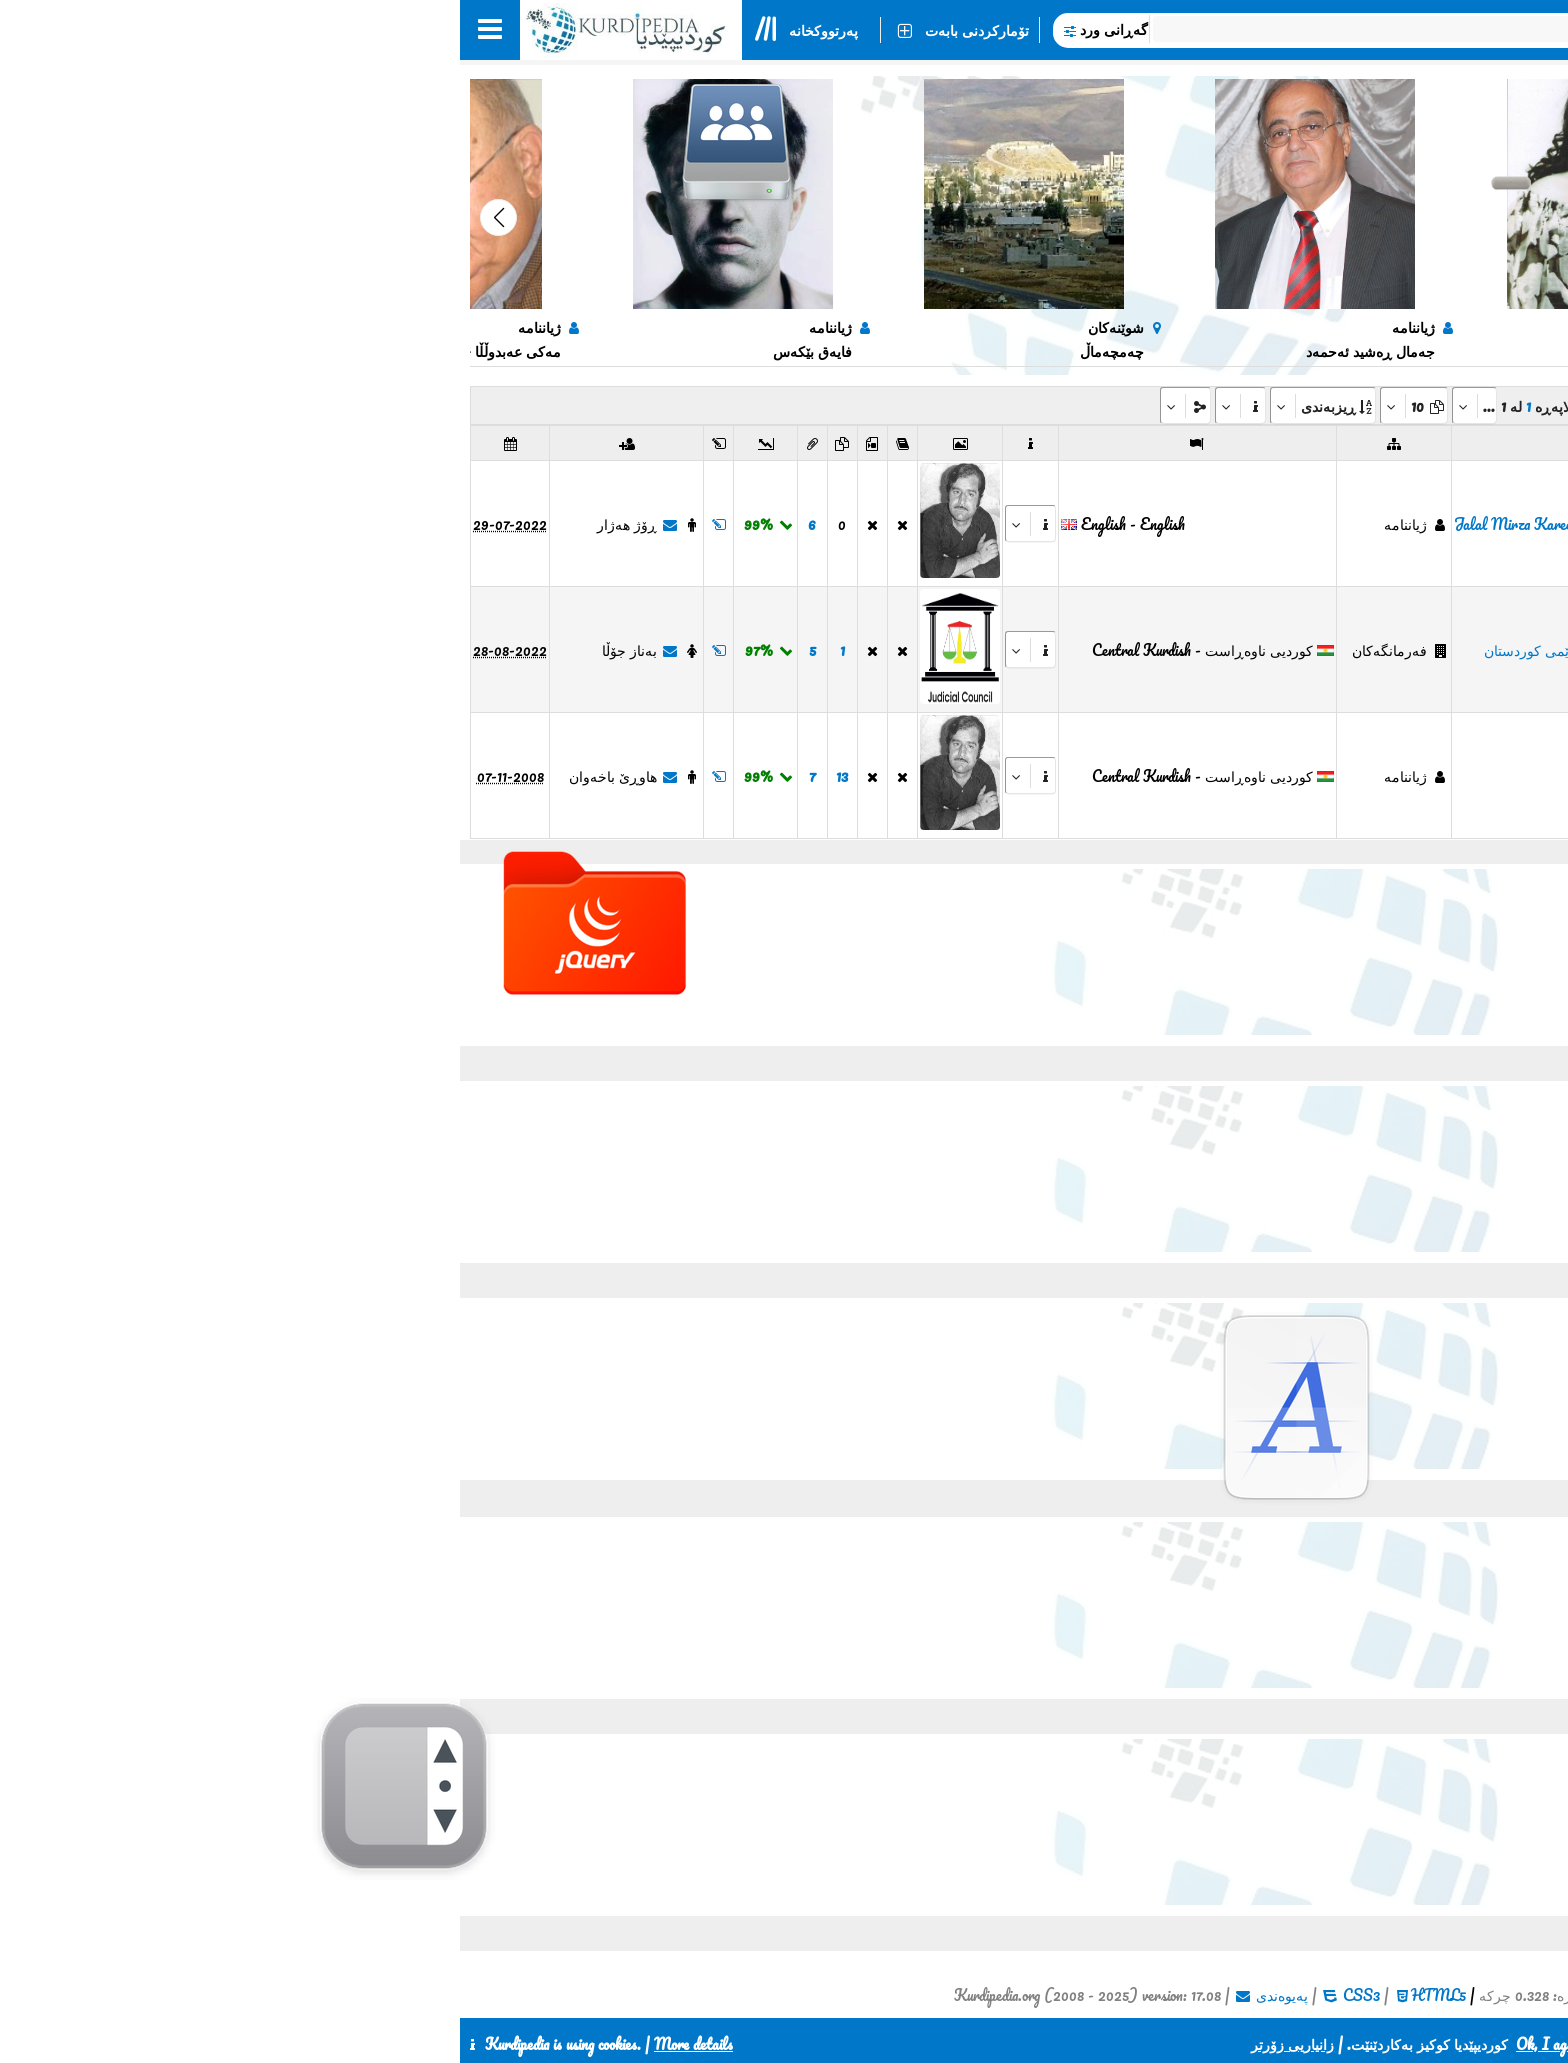 This screenshot has height=2063, width=1568. Describe the element at coordinates (1511, 183) in the screenshot. I see `bluetooth speaker device detected` at that location.